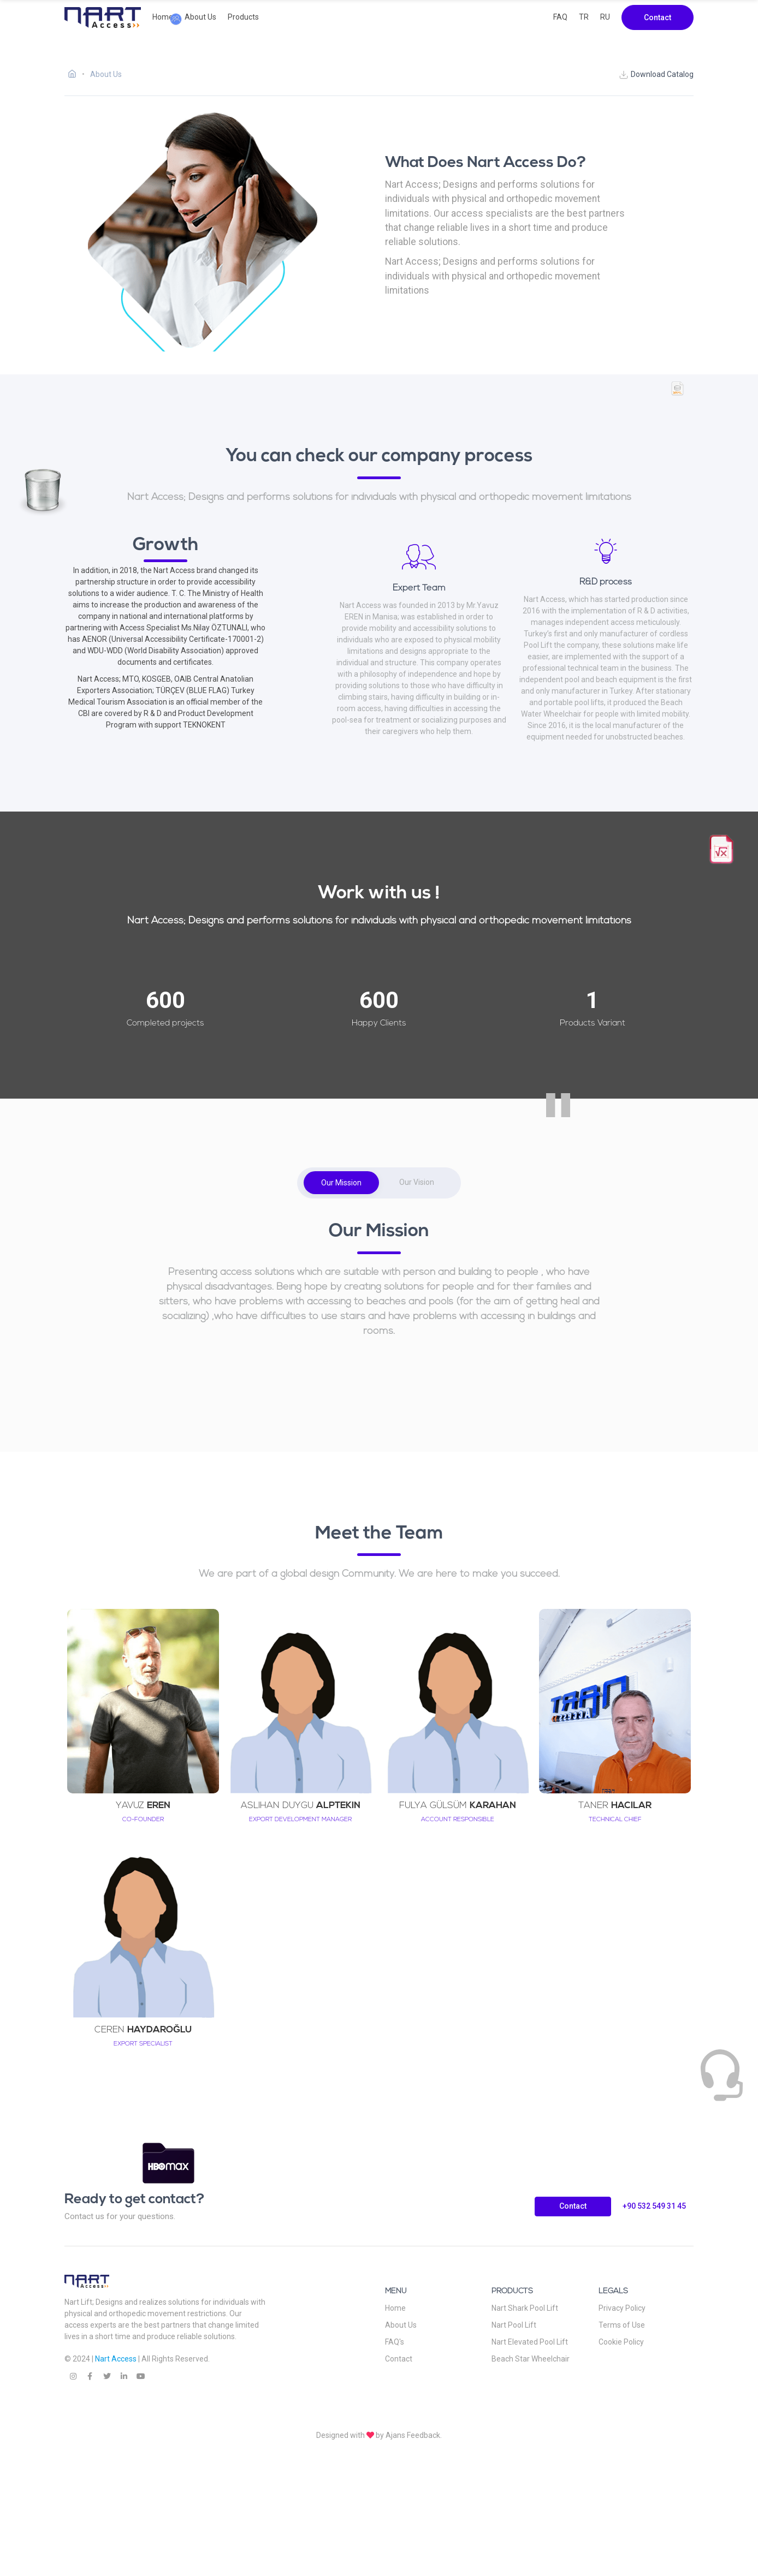 Image resolution: width=758 pixels, height=2576 pixels. I want to click on a yaml configuration file, so click(677, 388).